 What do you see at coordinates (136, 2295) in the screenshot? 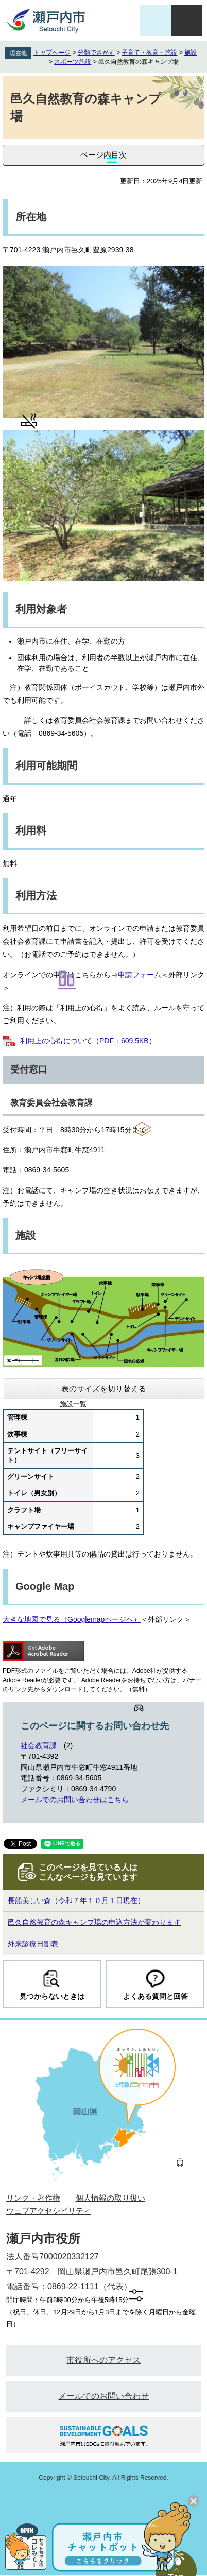
I see `adjust settings or preferences` at bounding box center [136, 2295].